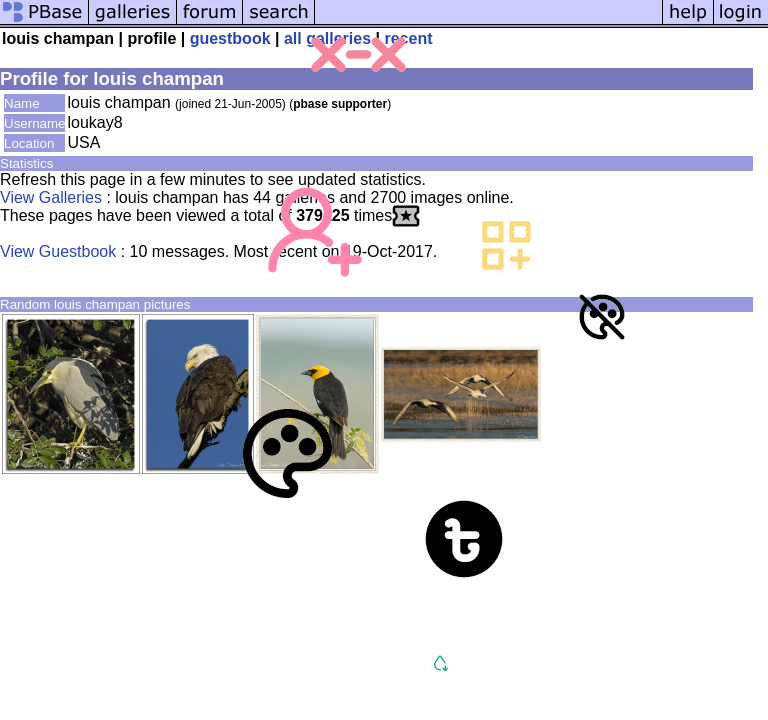 This screenshot has height=720, width=768. What do you see at coordinates (464, 539) in the screenshot?
I see `bangladeshi taka currency indicator` at bounding box center [464, 539].